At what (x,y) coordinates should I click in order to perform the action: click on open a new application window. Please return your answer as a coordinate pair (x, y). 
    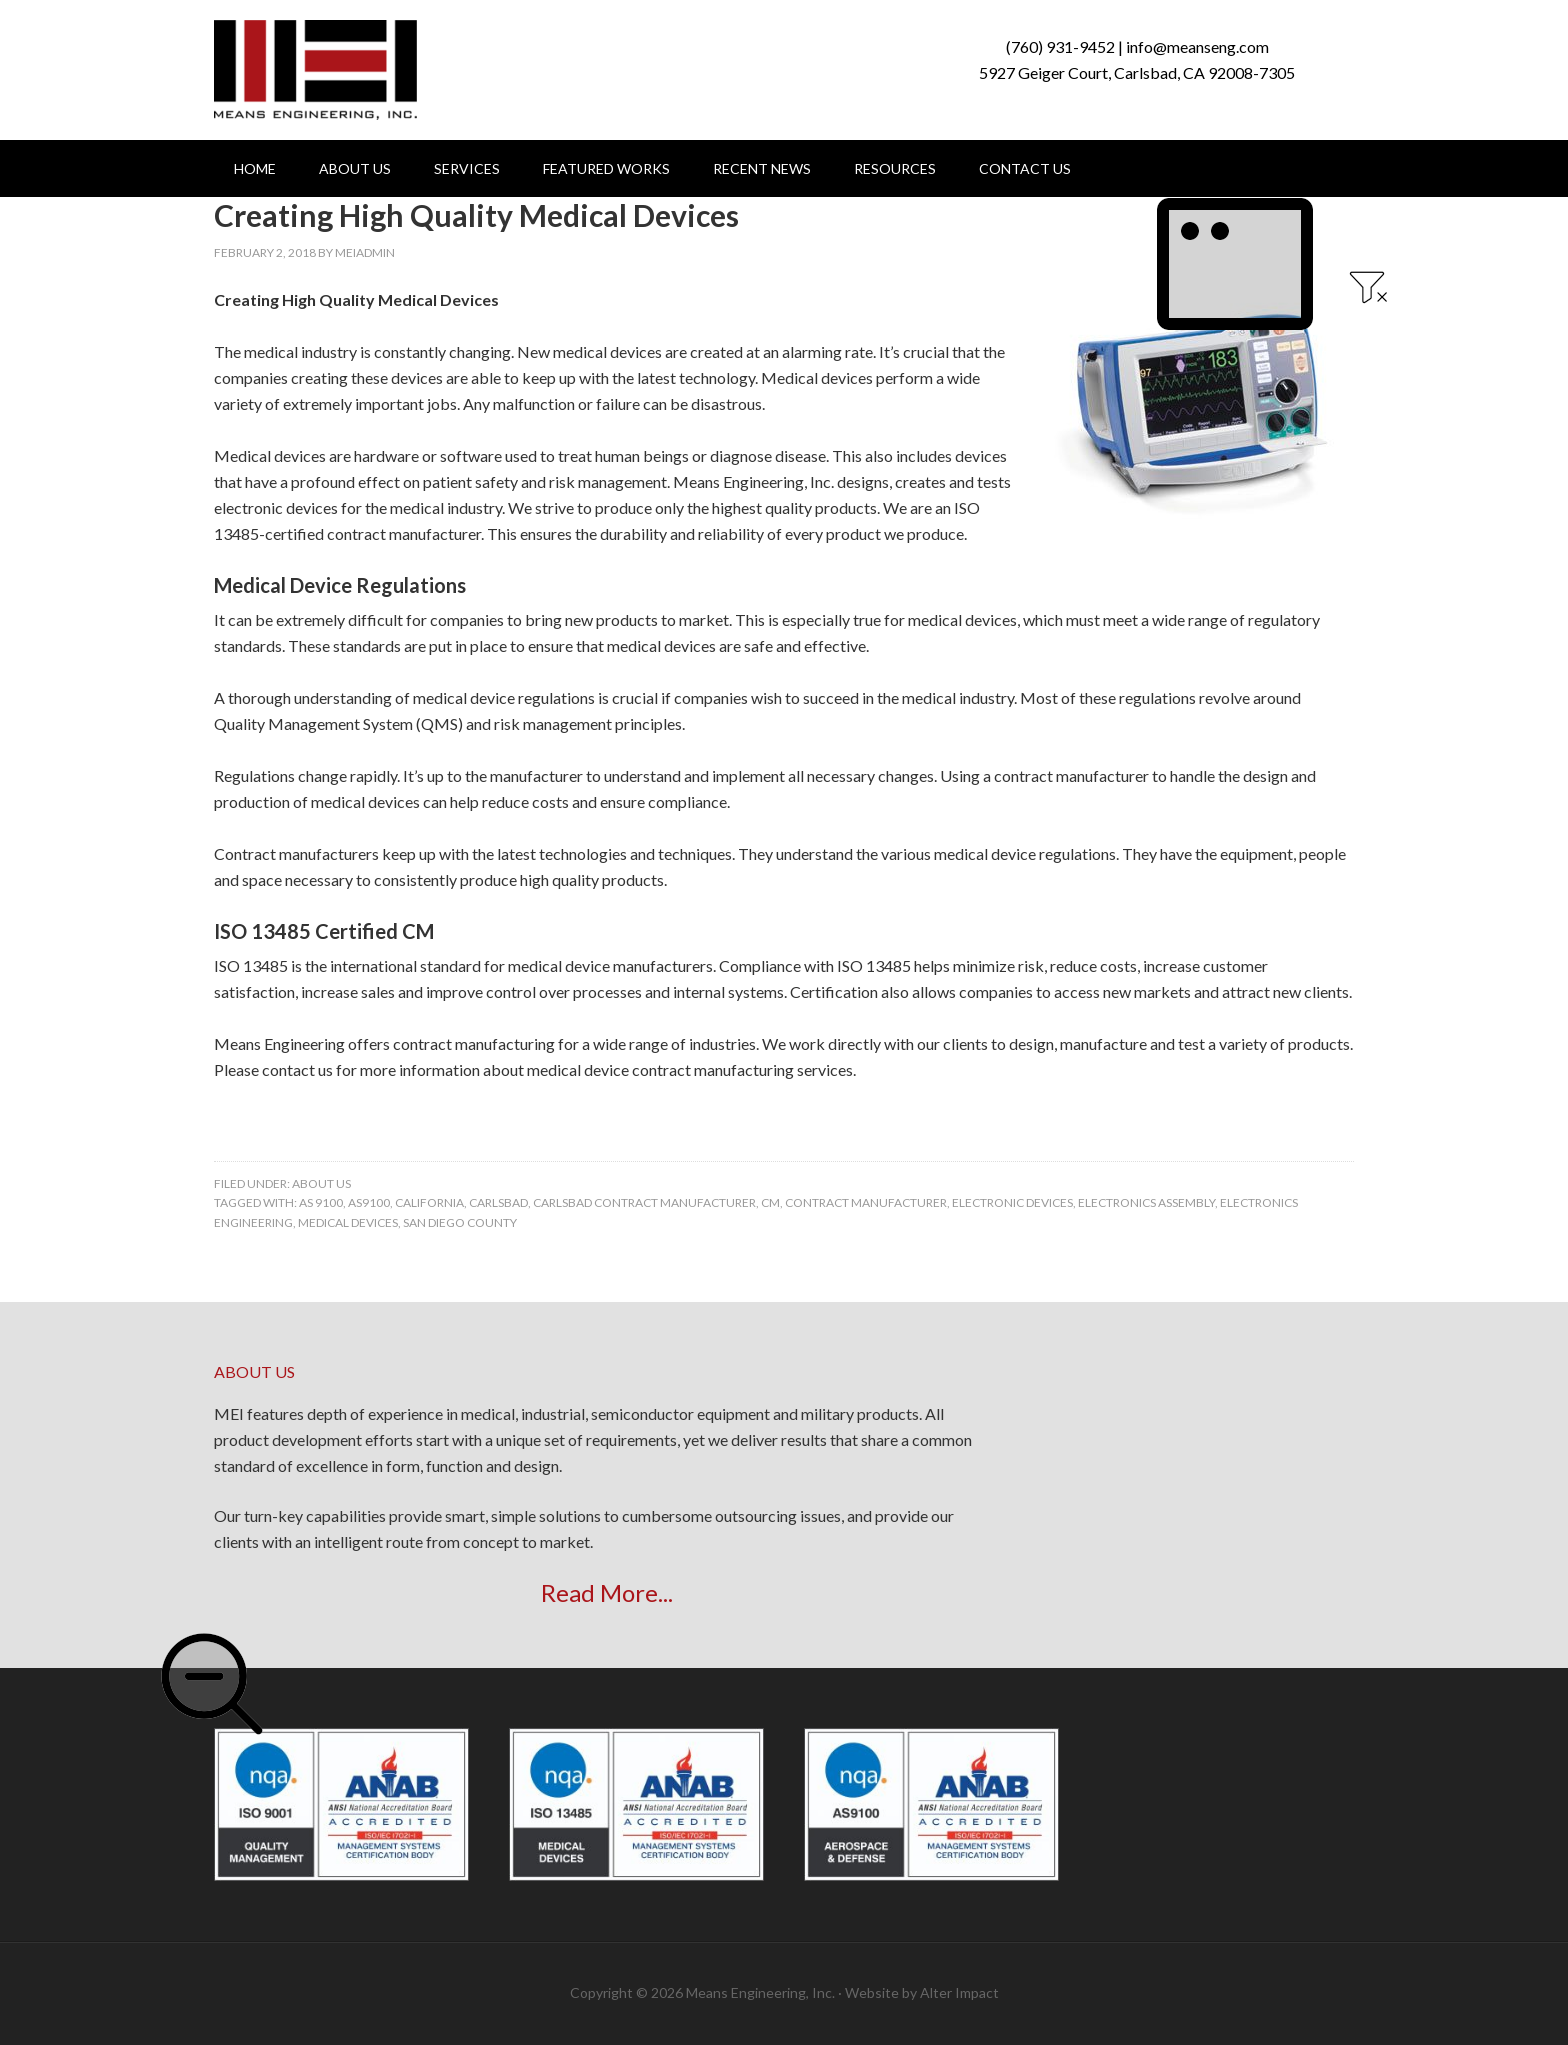
    Looking at the image, I should click on (1235, 264).